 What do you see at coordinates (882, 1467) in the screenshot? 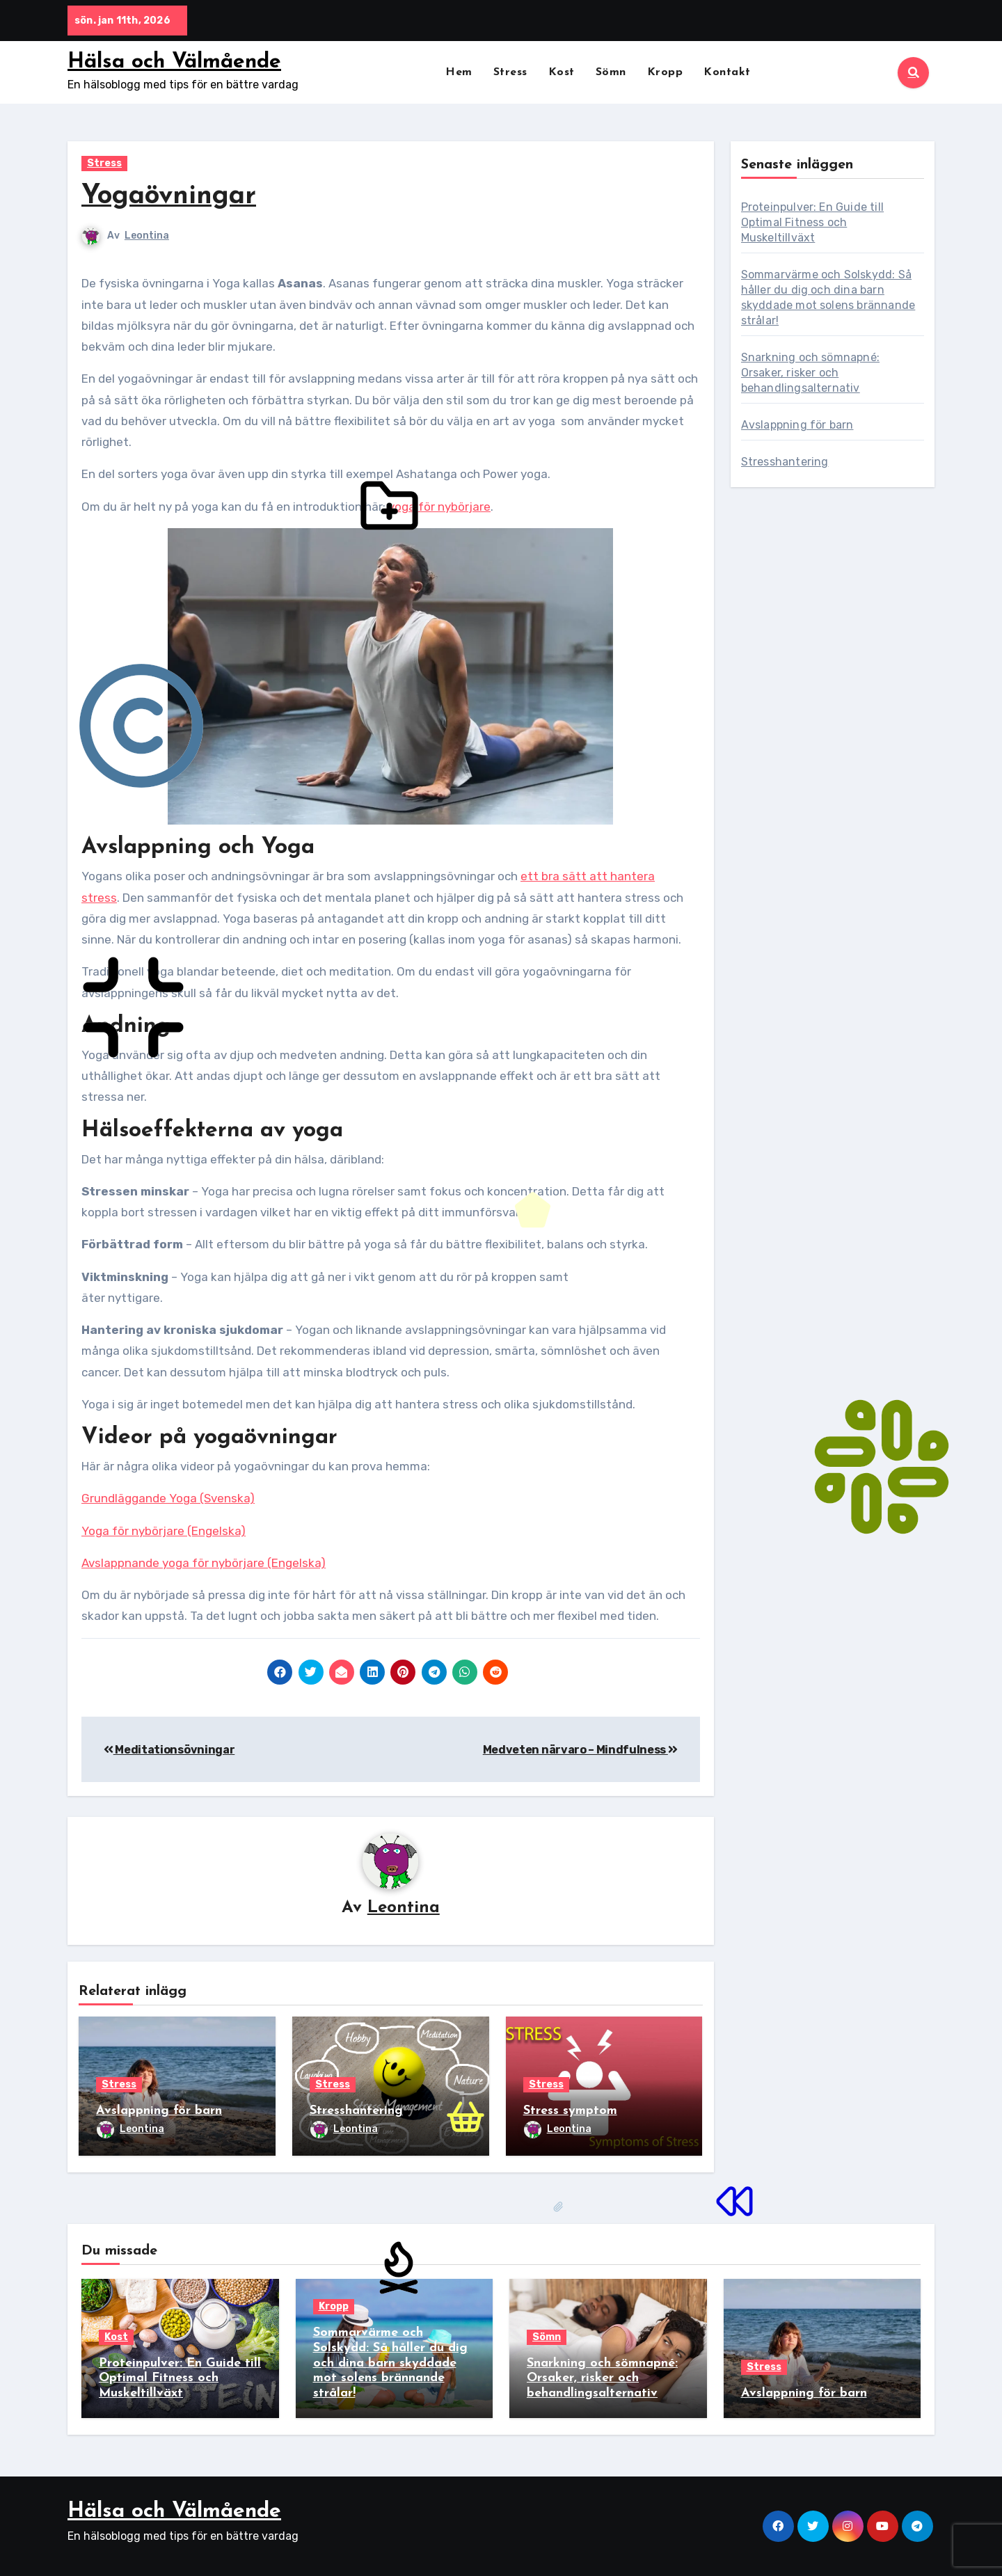
I see `open Slack messaging app` at bounding box center [882, 1467].